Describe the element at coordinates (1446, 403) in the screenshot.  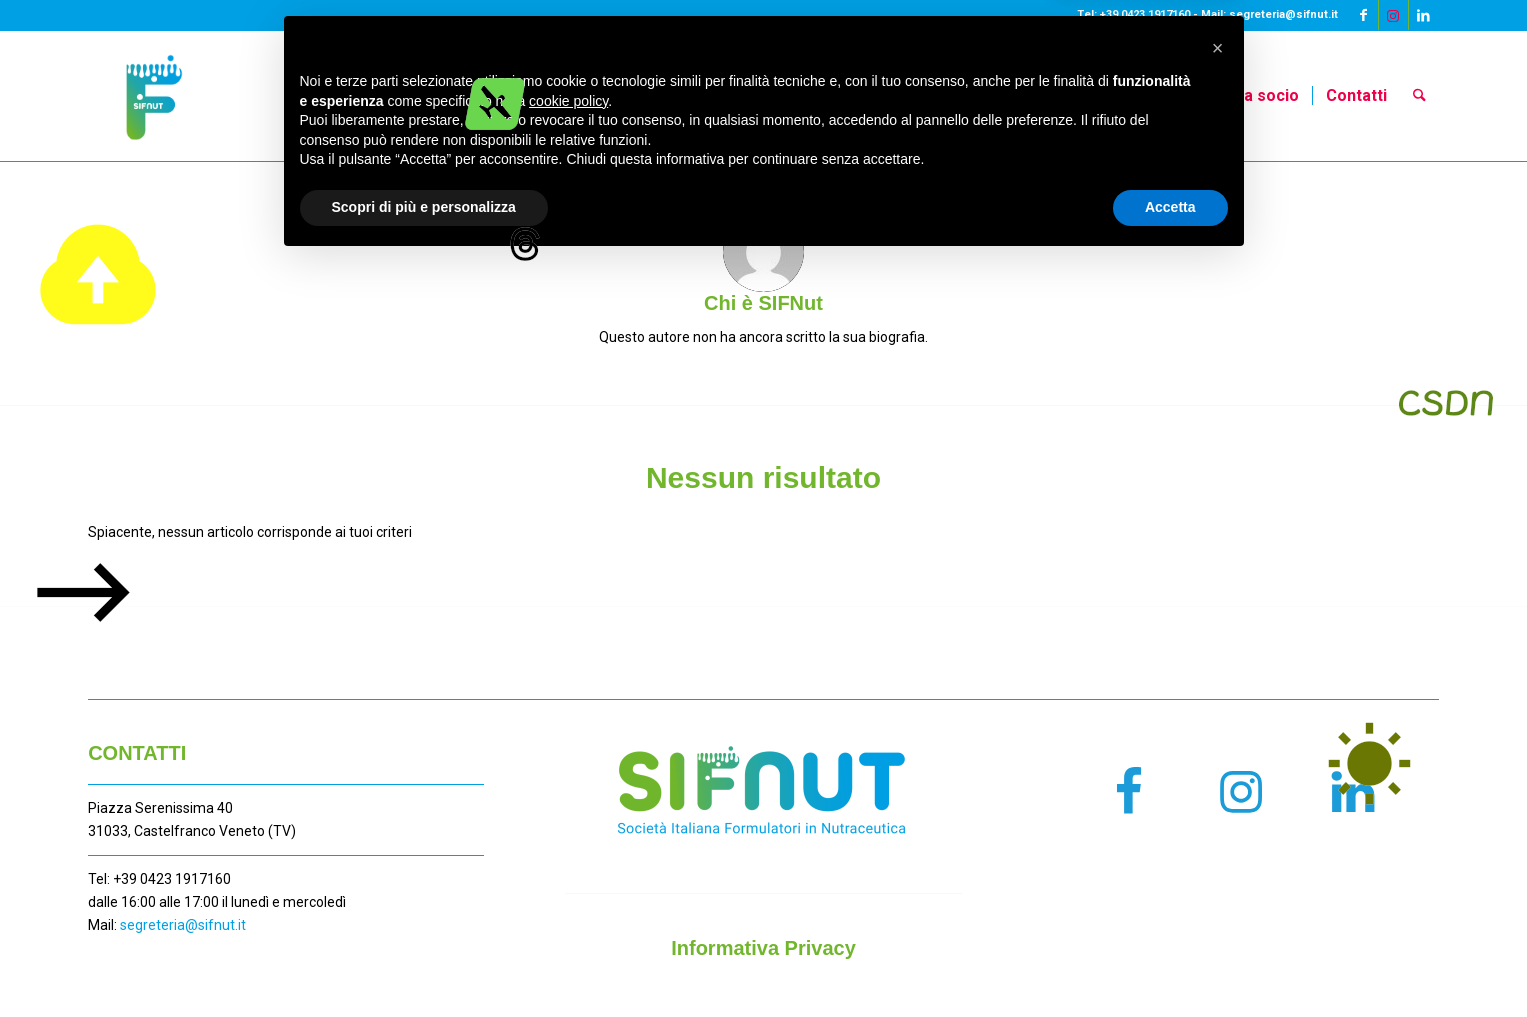
I see `visit CSDN developer community` at that location.